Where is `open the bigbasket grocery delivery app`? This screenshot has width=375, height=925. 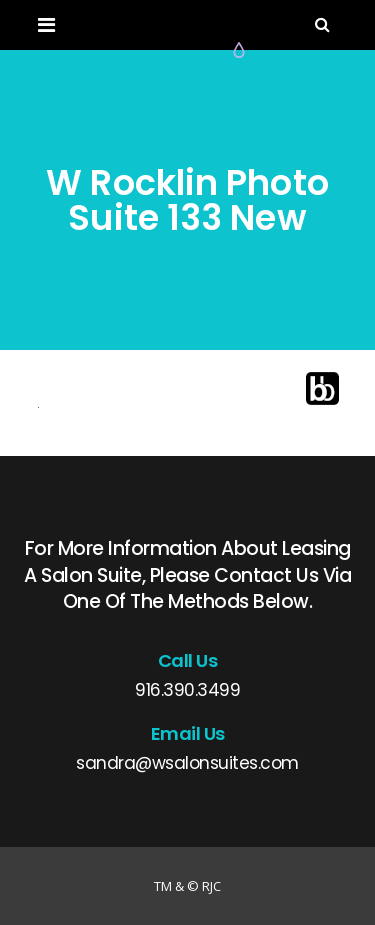 open the bigbasket grocery delivery app is located at coordinates (322, 388).